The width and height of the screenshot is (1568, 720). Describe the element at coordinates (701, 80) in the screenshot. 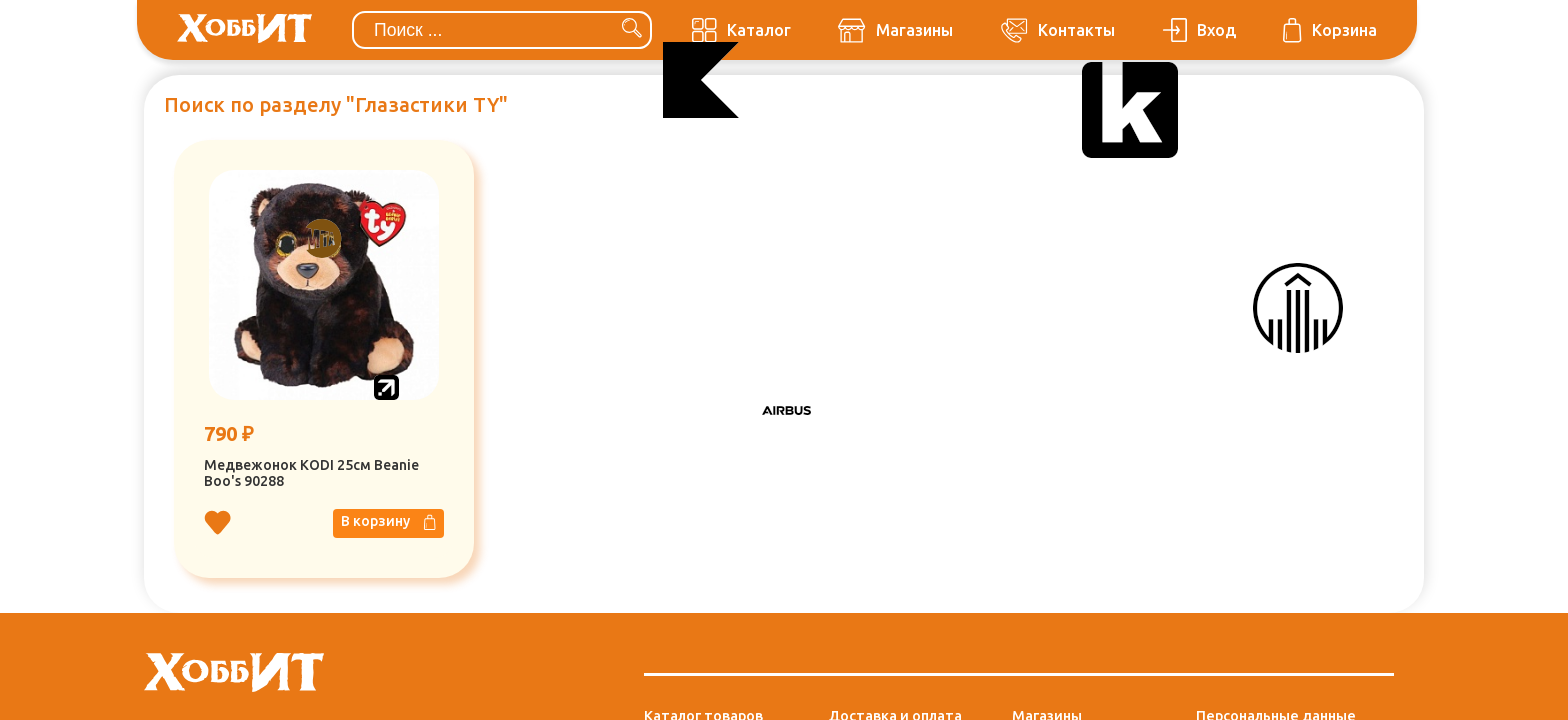

I see `kotlin programming language logo` at that location.